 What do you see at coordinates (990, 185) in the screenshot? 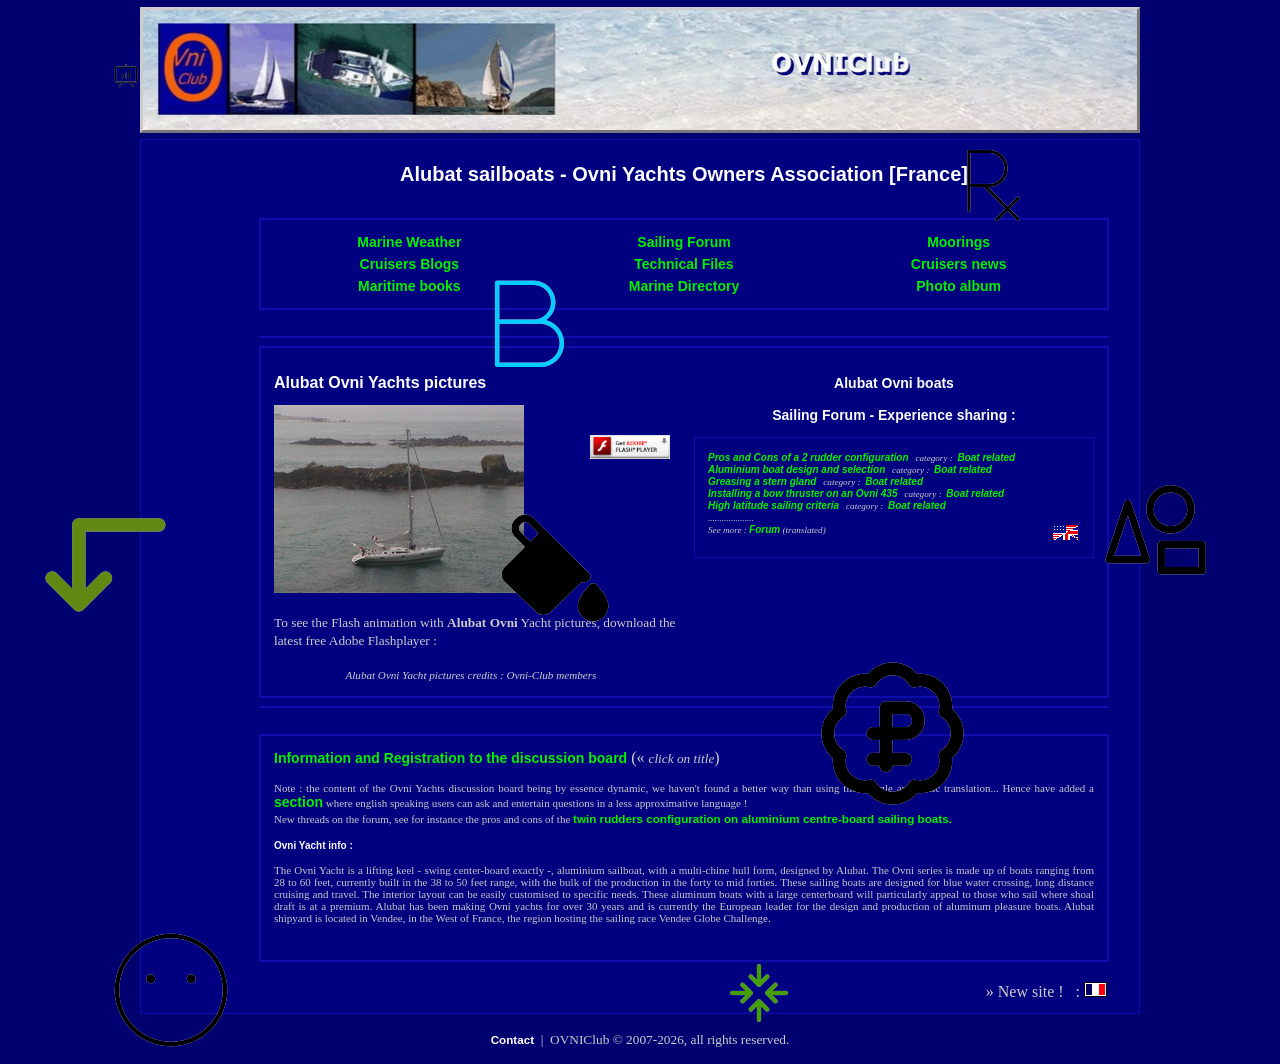
I see `view prescription details` at bounding box center [990, 185].